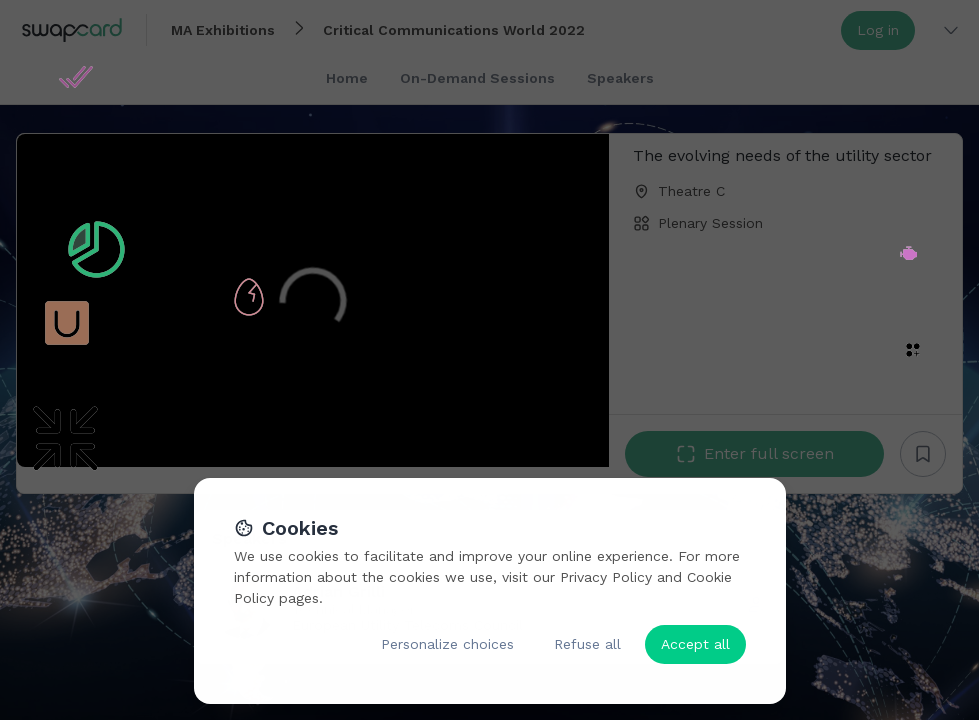  I want to click on perform a union operation on selected shapes, so click(67, 323).